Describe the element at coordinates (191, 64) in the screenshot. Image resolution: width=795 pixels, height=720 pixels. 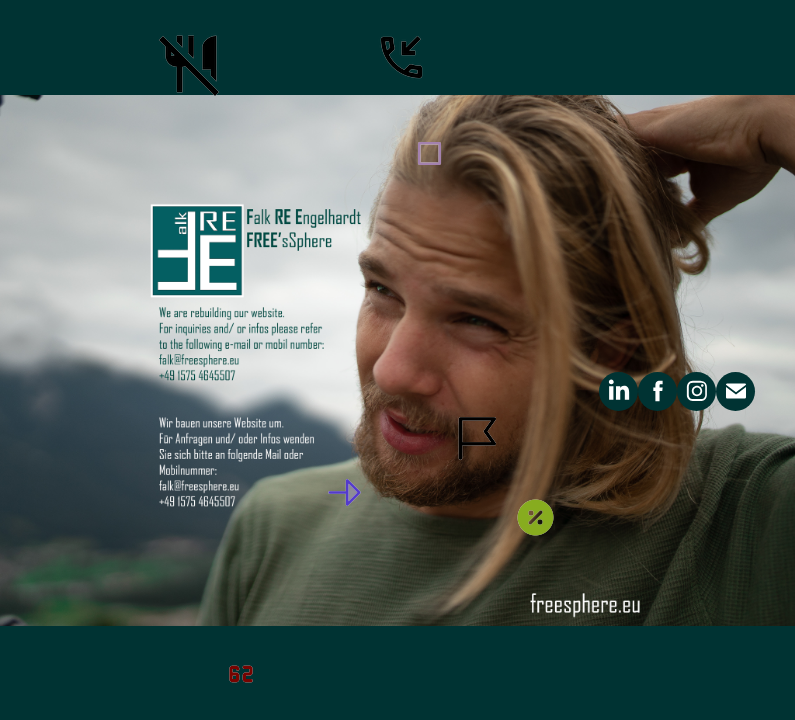
I see `indicates no food or meals available` at that location.